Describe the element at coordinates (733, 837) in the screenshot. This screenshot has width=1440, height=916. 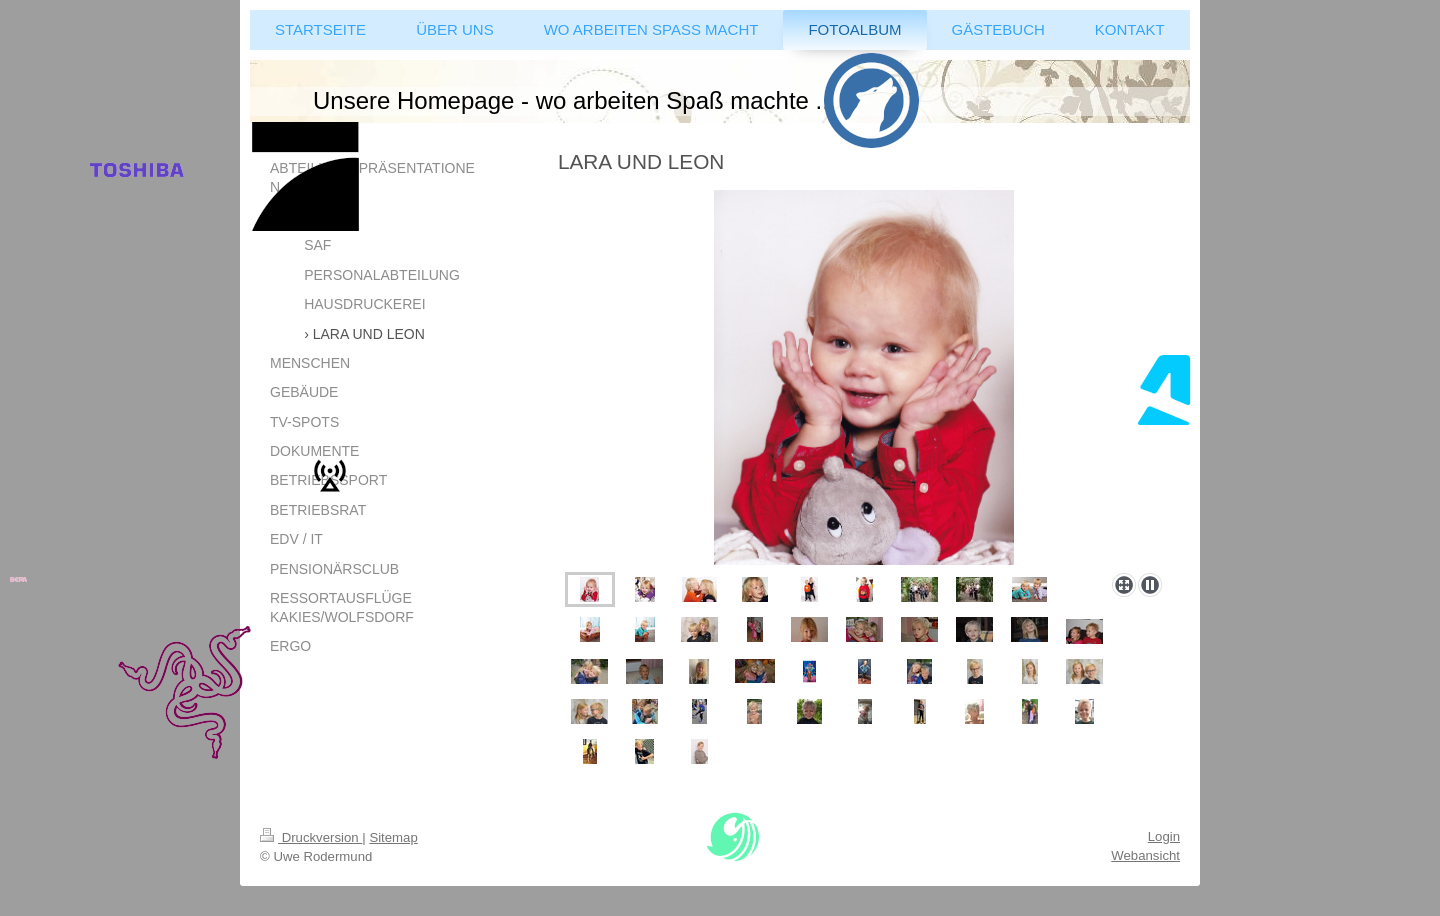
I see `sonar brand logo` at that location.